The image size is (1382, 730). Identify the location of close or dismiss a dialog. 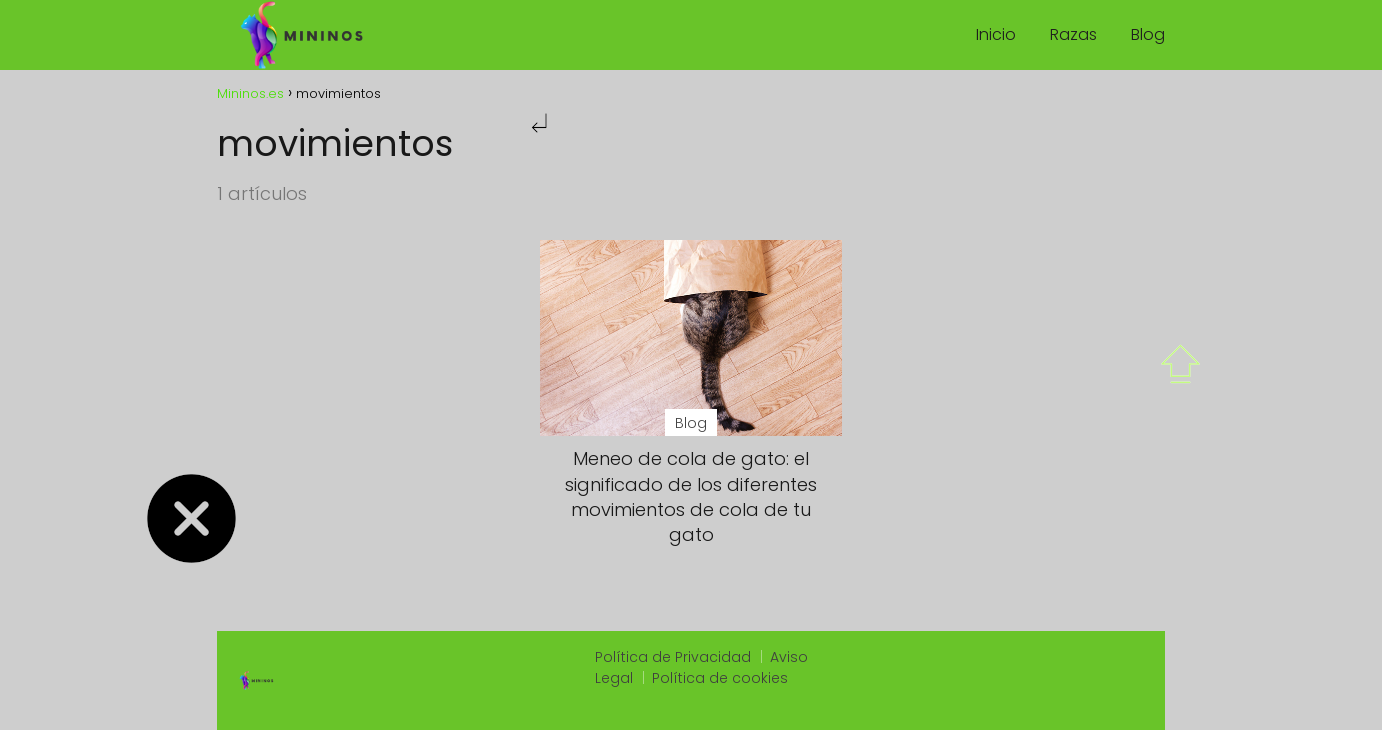
(191, 518).